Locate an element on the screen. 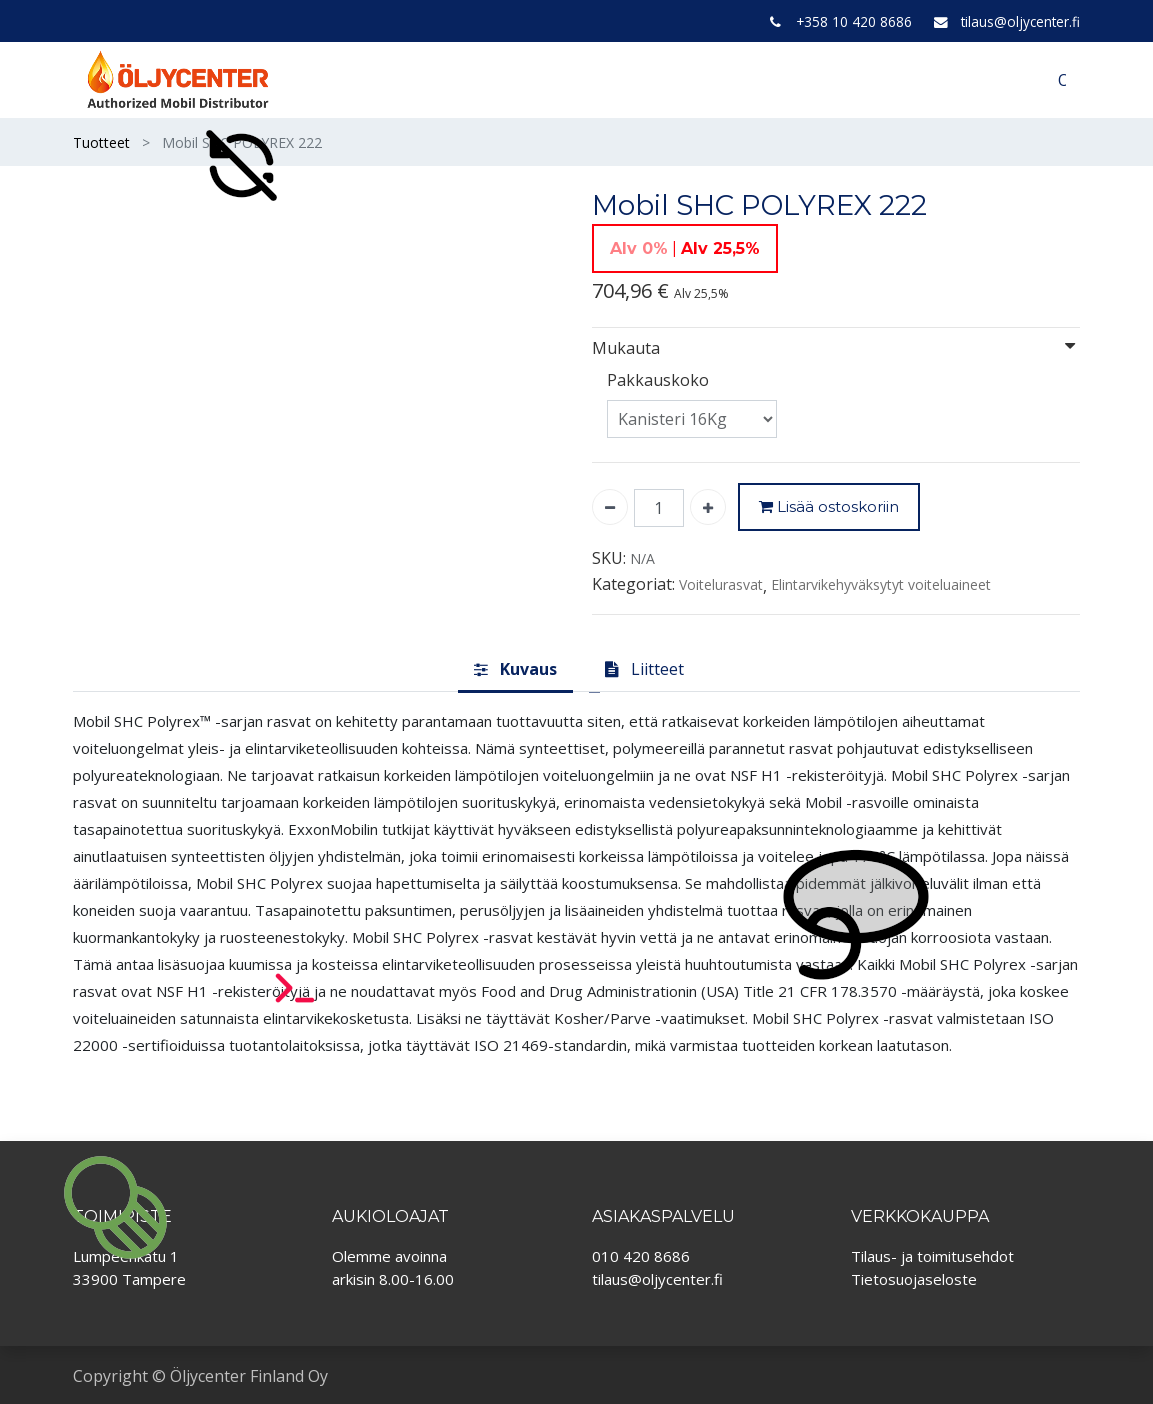  open command line or terminal is located at coordinates (295, 988).